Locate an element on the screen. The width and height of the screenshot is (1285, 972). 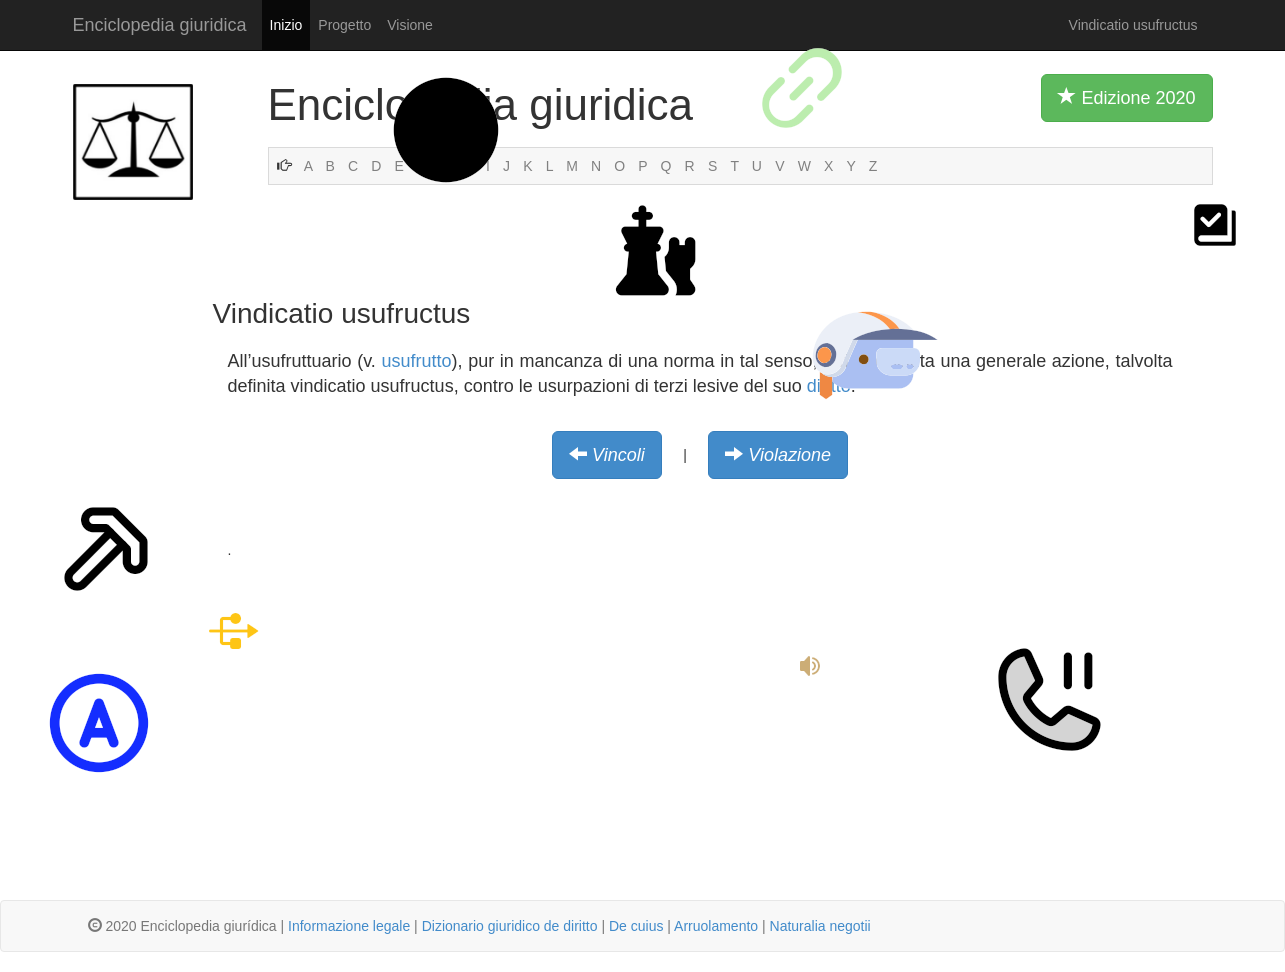
connect a usb device is located at coordinates (234, 631).